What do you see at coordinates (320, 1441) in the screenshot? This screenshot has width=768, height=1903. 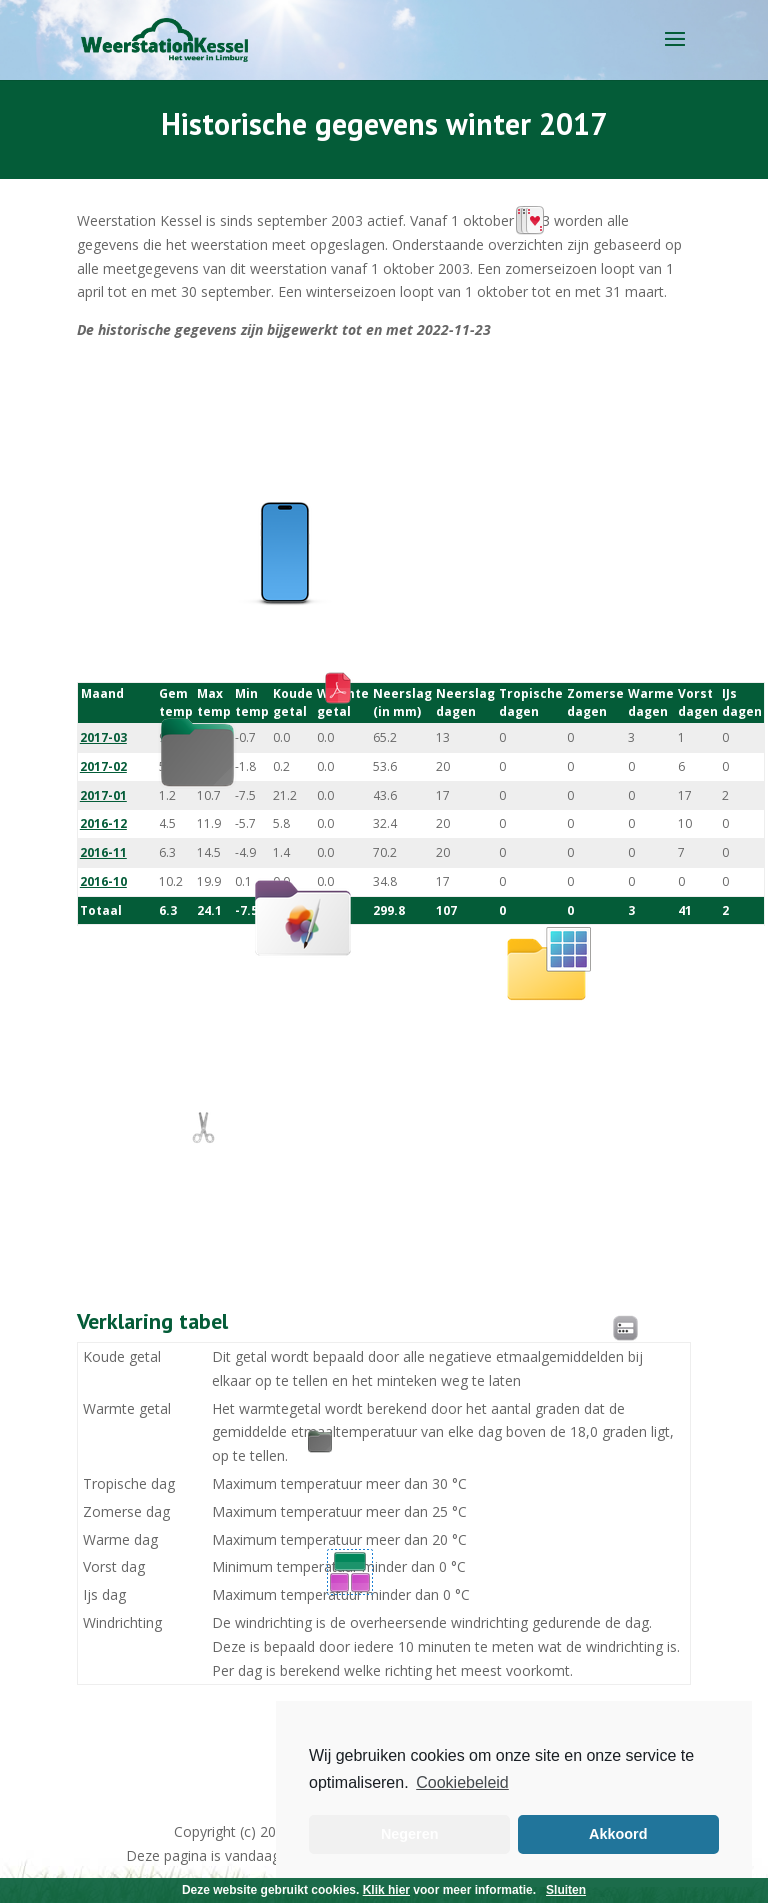 I see `open a folder or directory` at bounding box center [320, 1441].